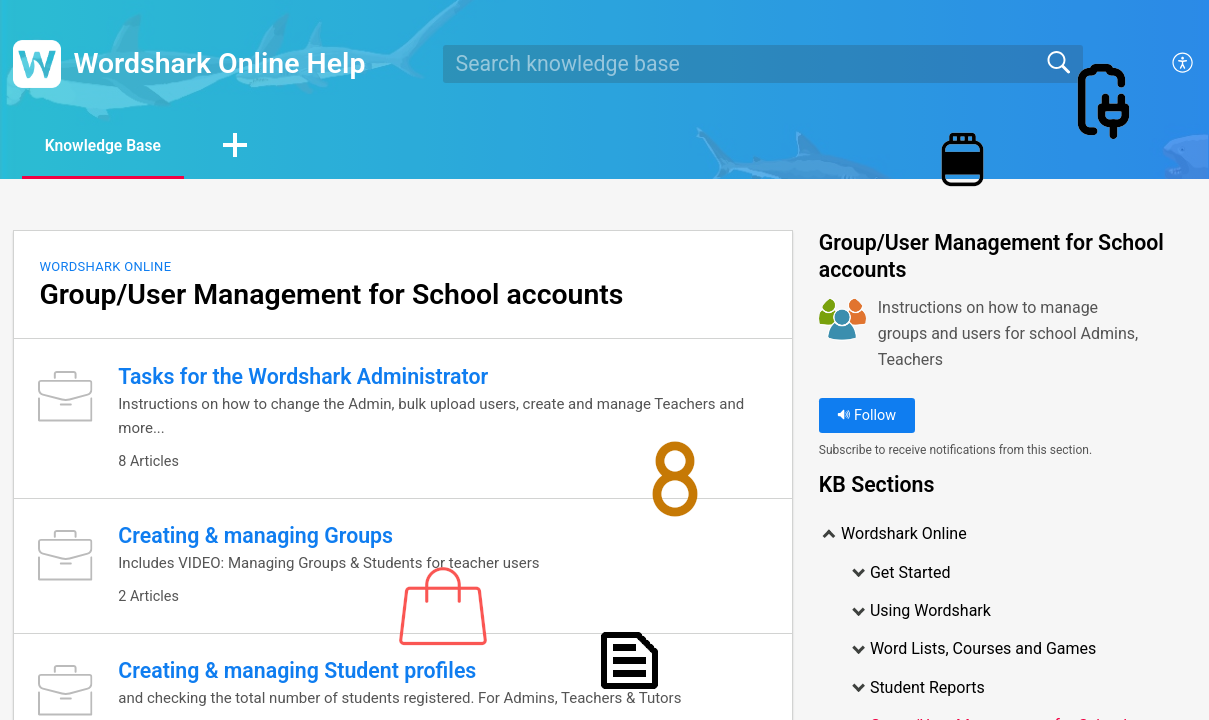 Image resolution: width=1209 pixels, height=720 pixels. What do you see at coordinates (1101, 99) in the screenshot?
I see `indicates battery is currently charging` at bounding box center [1101, 99].